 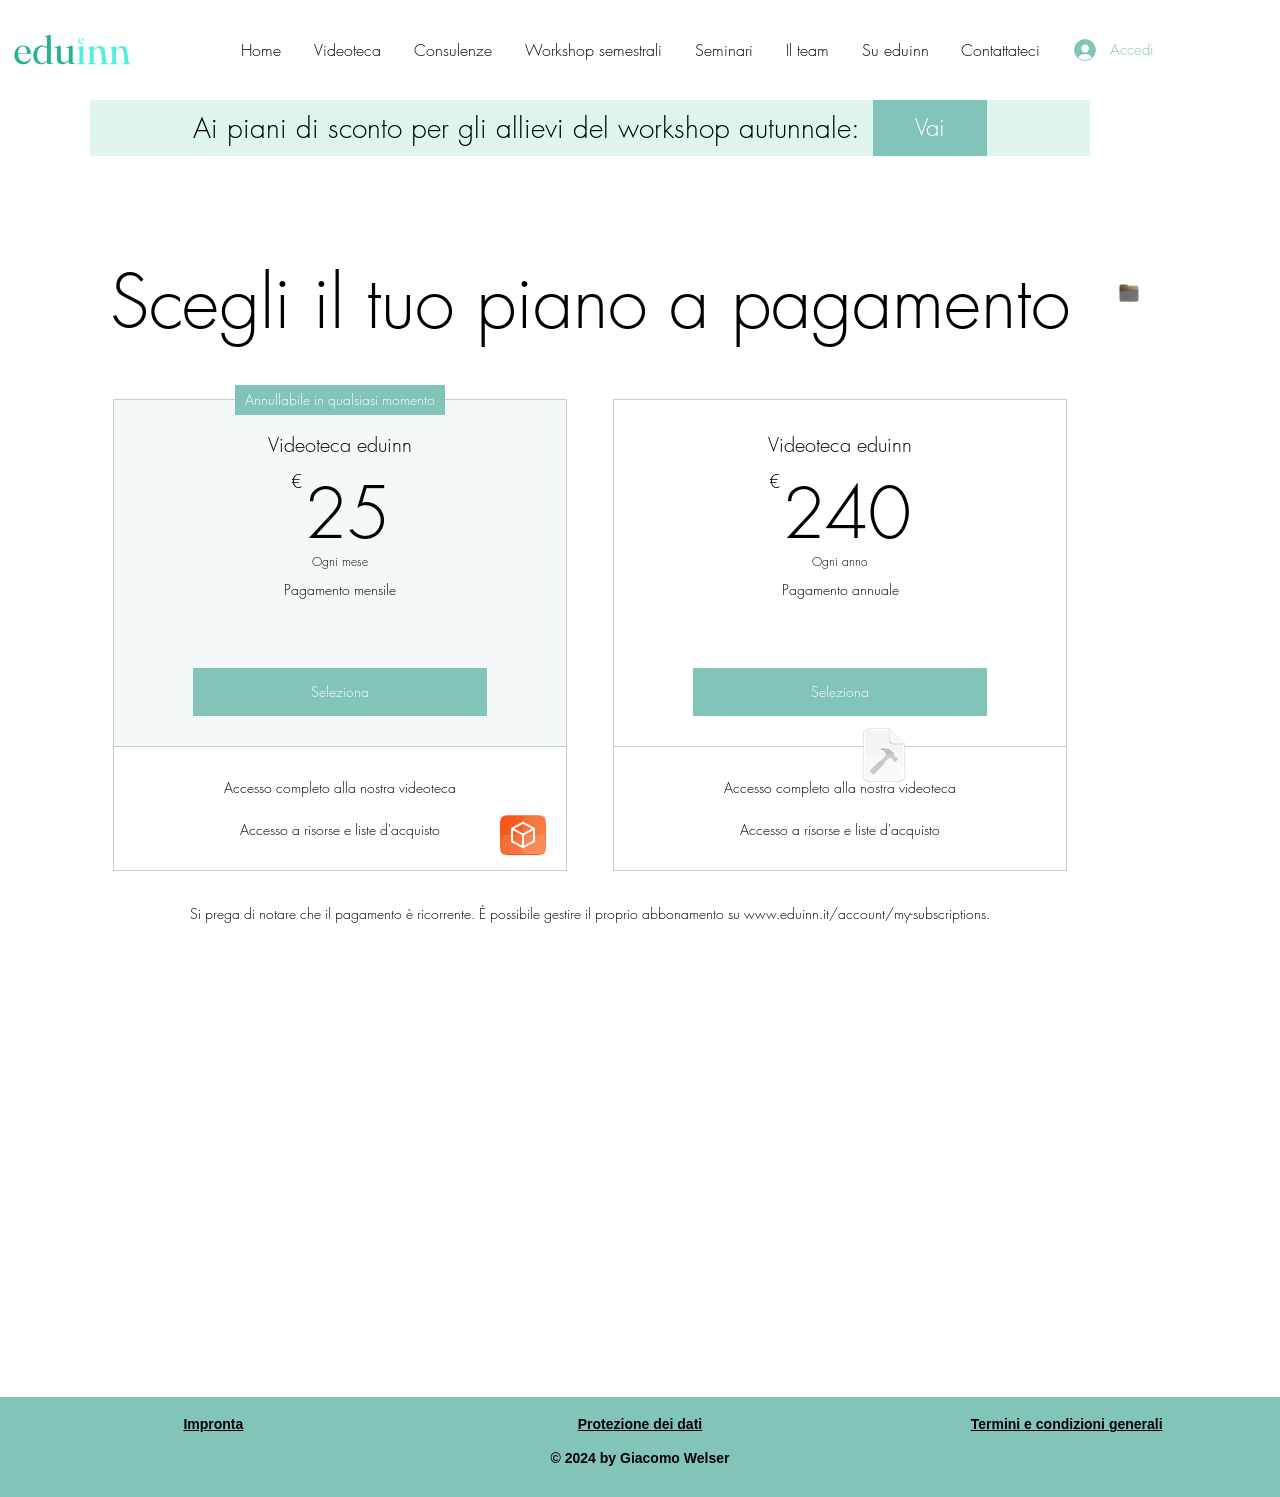 What do you see at coordinates (523, 834) in the screenshot?
I see `open a 3D model file in STL format` at bounding box center [523, 834].